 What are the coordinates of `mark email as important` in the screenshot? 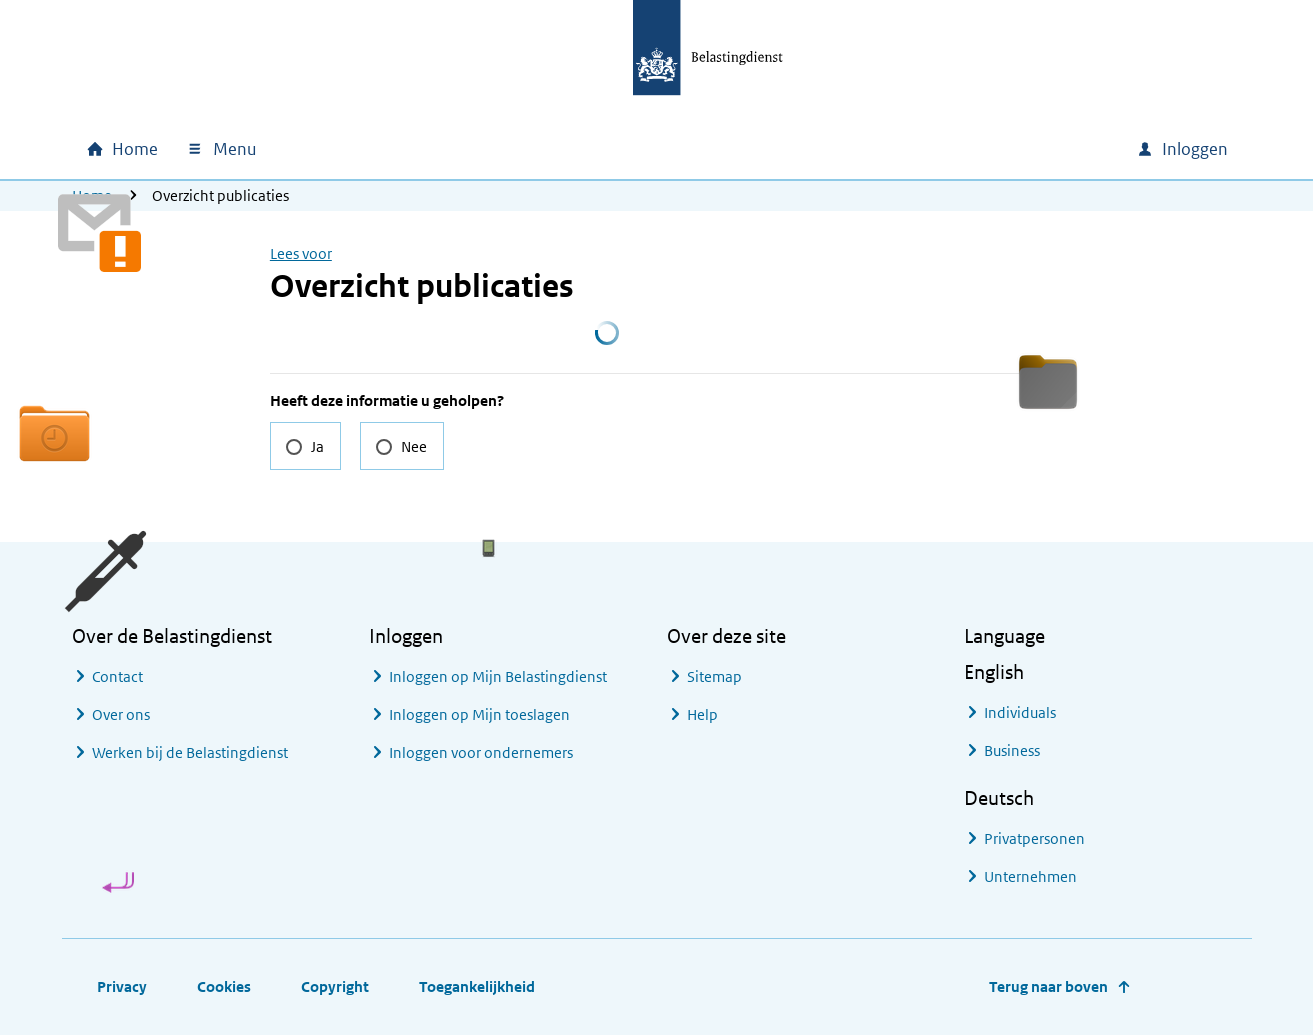 It's located at (99, 230).